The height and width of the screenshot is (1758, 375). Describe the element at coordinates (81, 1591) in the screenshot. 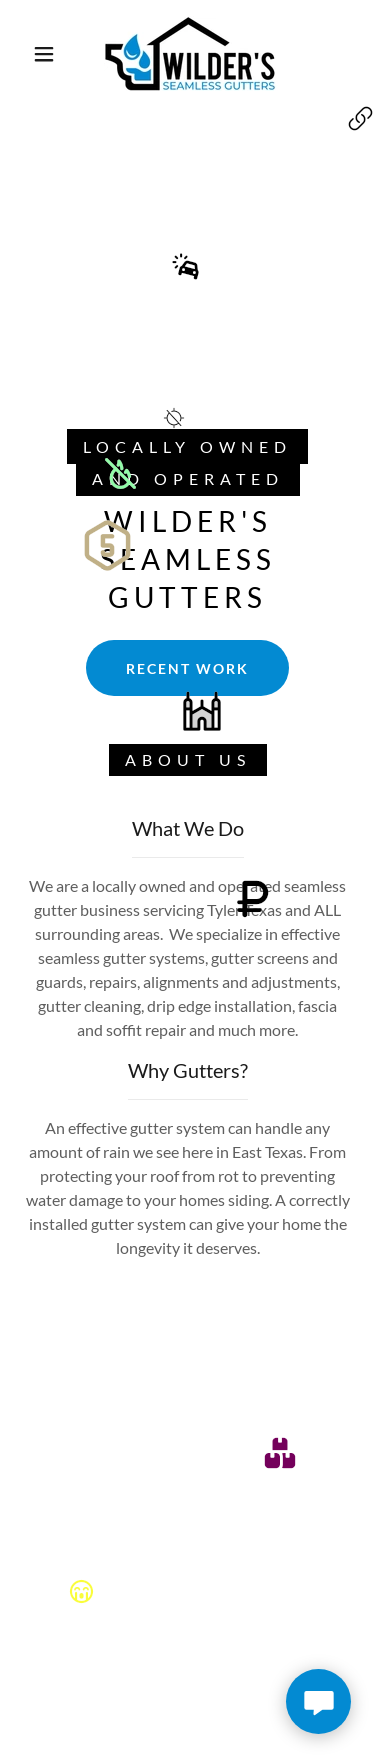

I see `indicates a sad or crying emotional state` at that location.